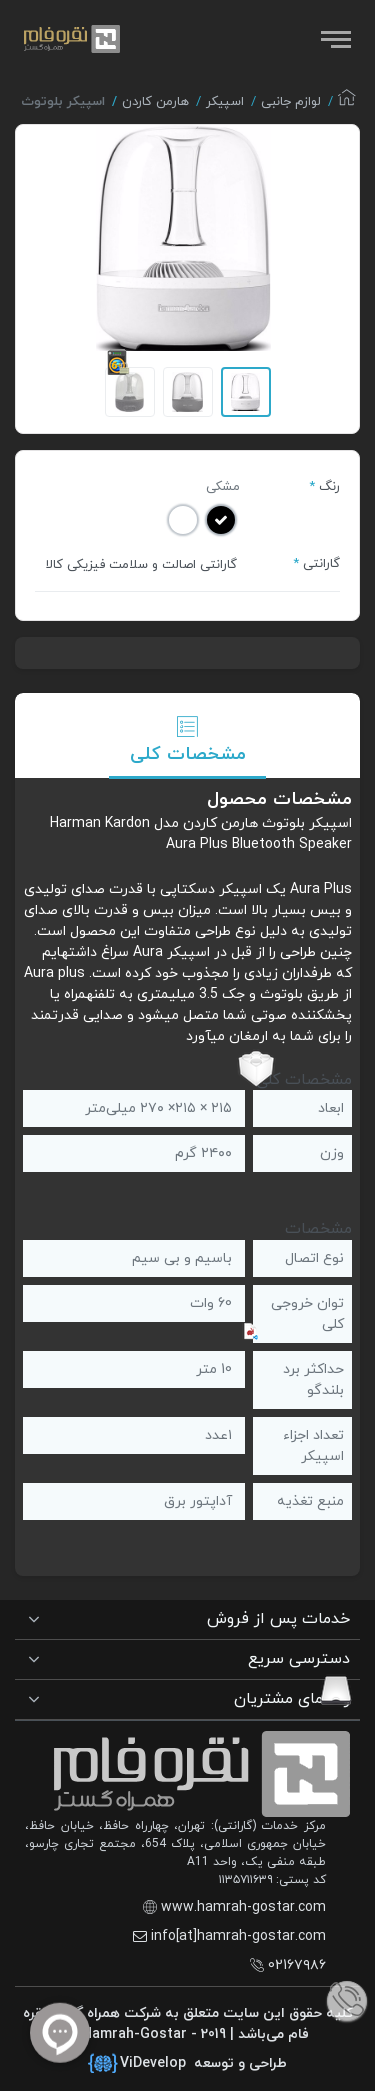  I want to click on open a jade-related project or file in Visual Studio Code, so click(250, 1331).